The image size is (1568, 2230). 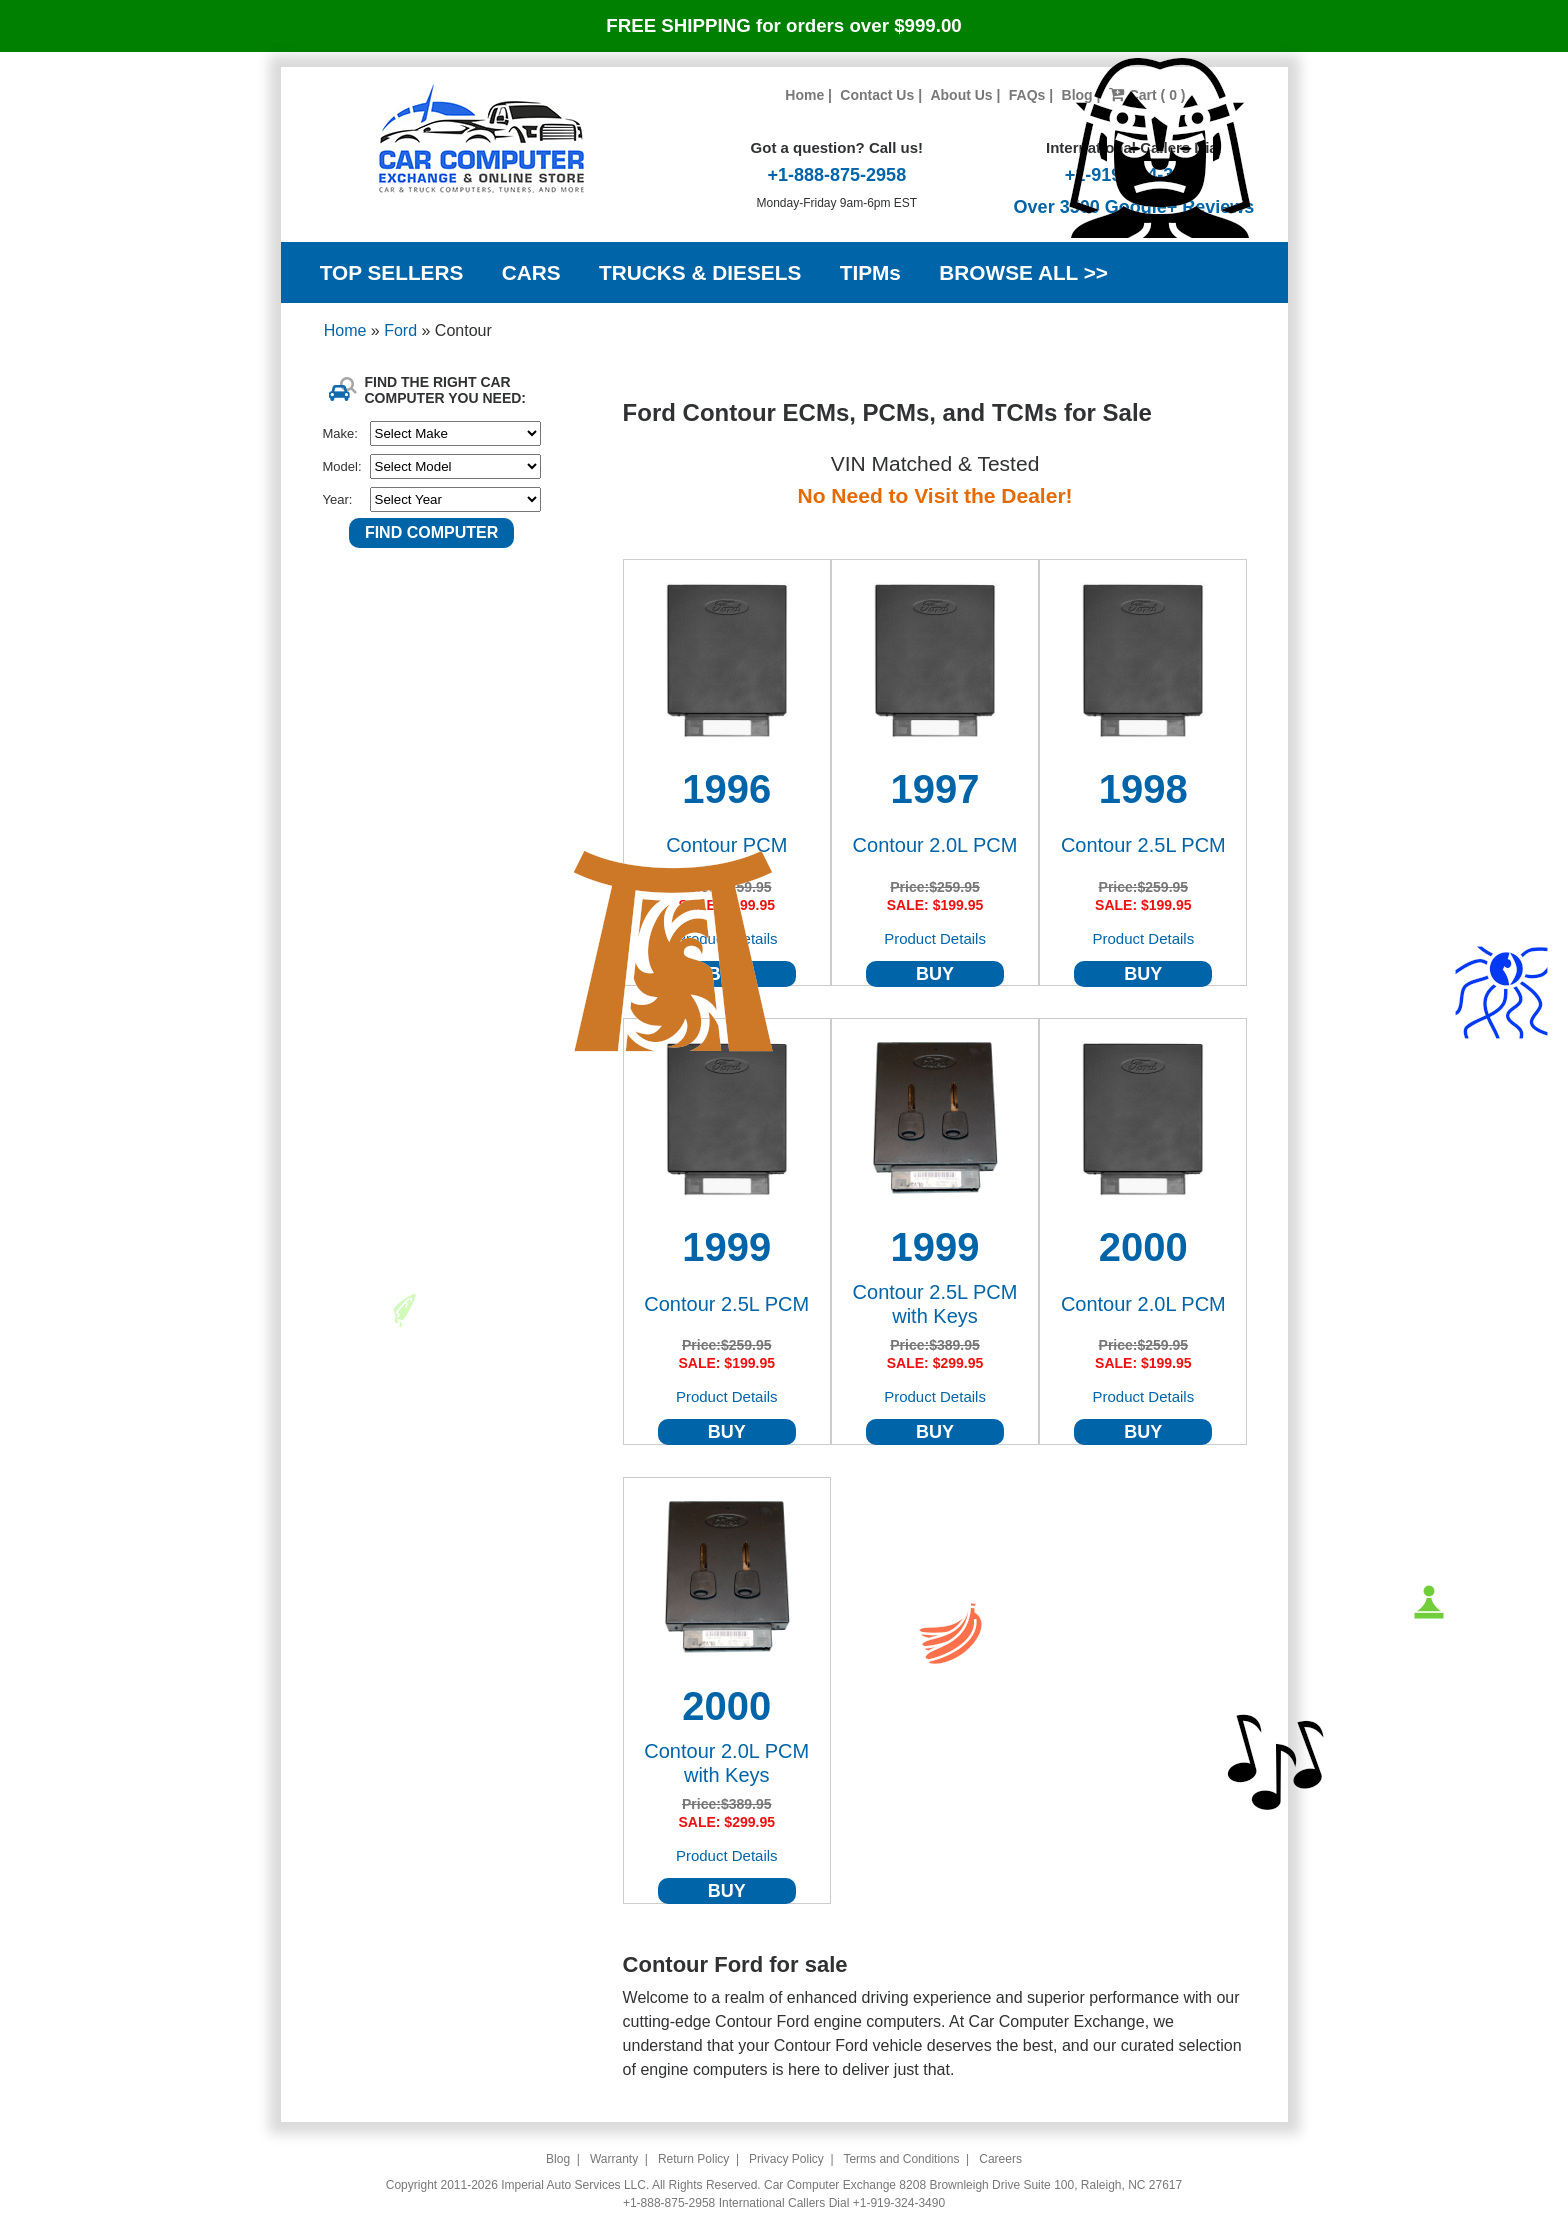 What do you see at coordinates (1160, 148) in the screenshot?
I see `select barbarian character class` at bounding box center [1160, 148].